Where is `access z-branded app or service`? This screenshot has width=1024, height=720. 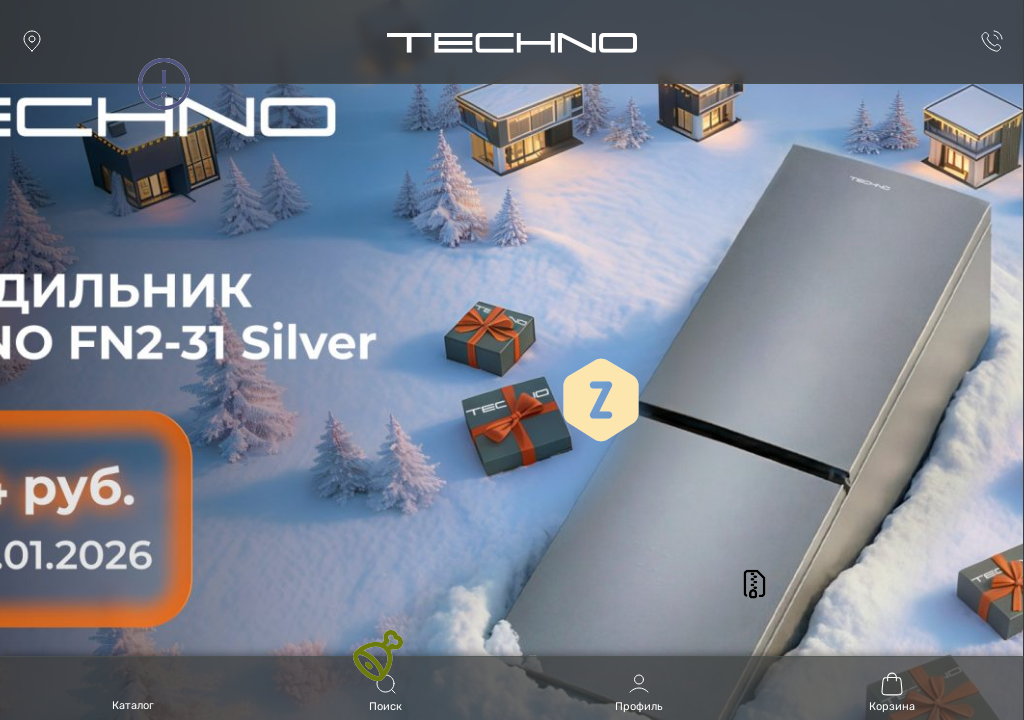 access z-branded app or service is located at coordinates (601, 400).